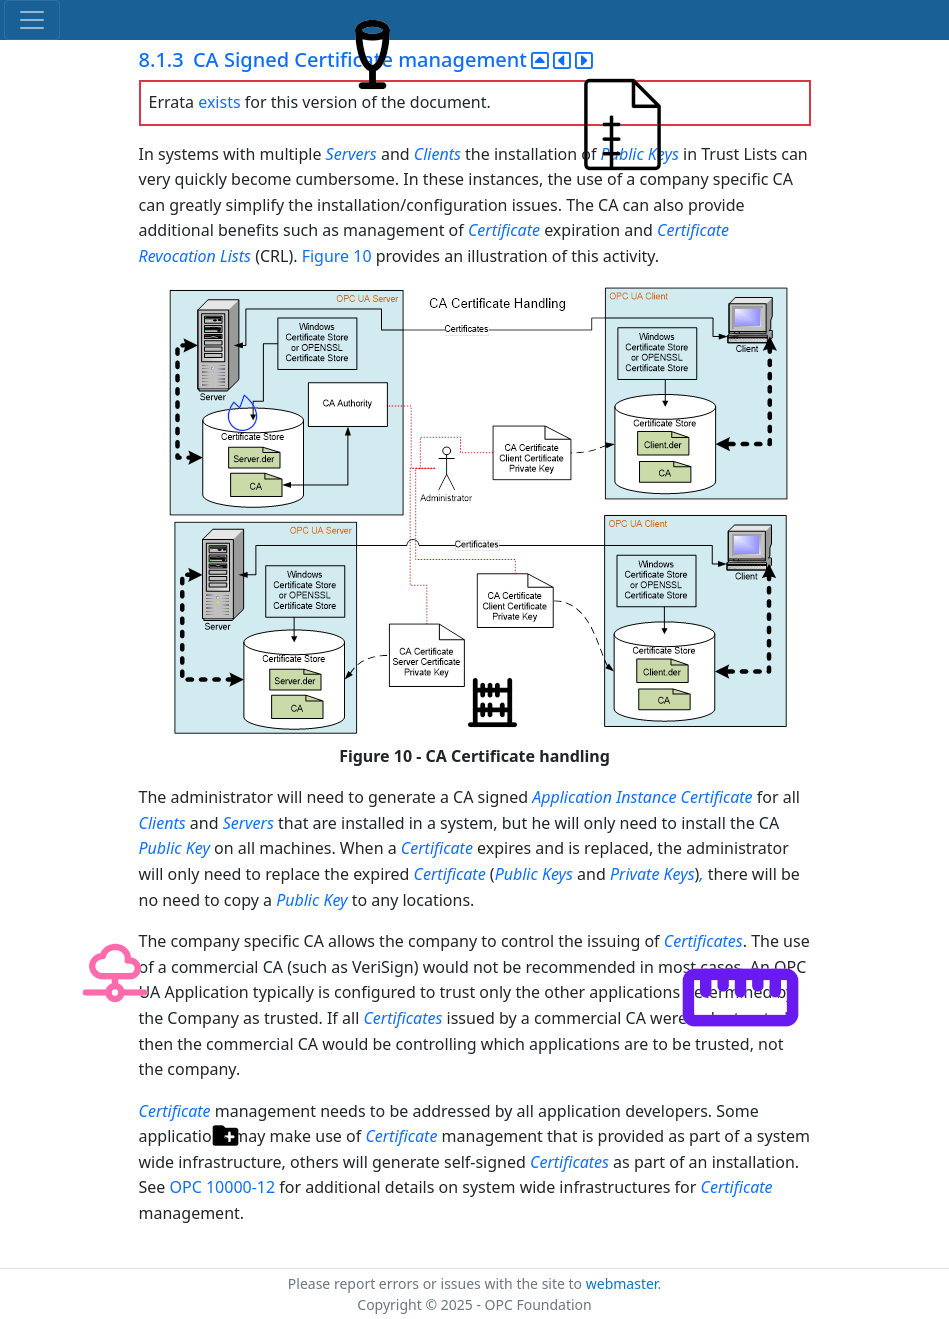 The image size is (949, 1319). I want to click on view trending or popular content, so click(242, 413).